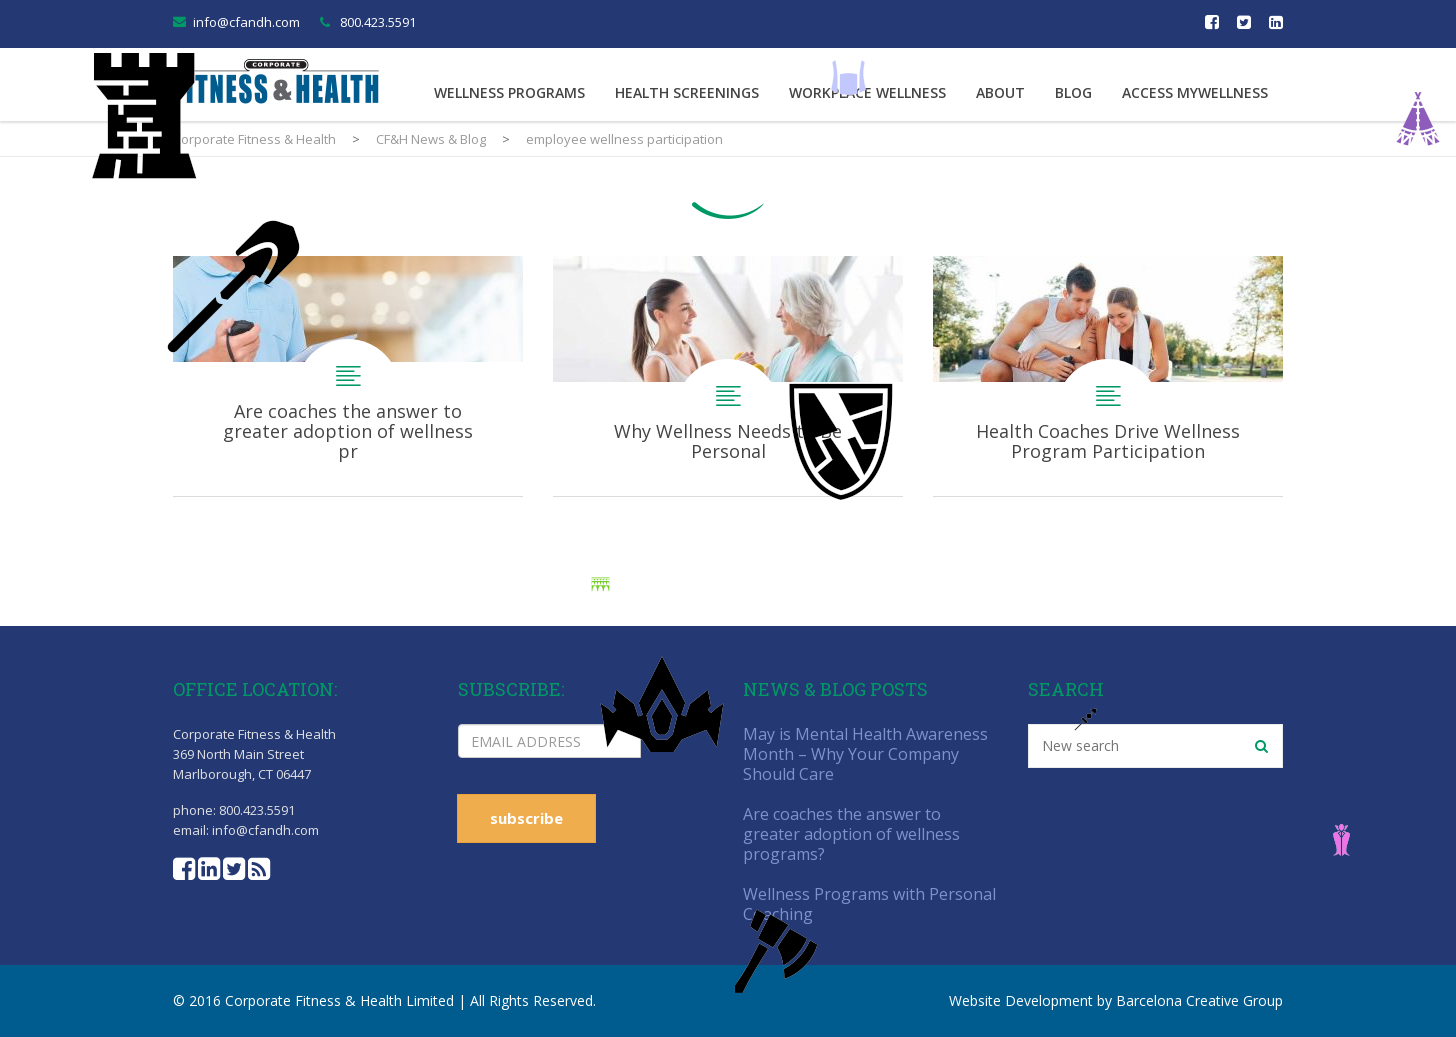 Image resolution: width=1456 pixels, height=1037 pixels. I want to click on access camping or outdoor activity features, so click(1418, 119).